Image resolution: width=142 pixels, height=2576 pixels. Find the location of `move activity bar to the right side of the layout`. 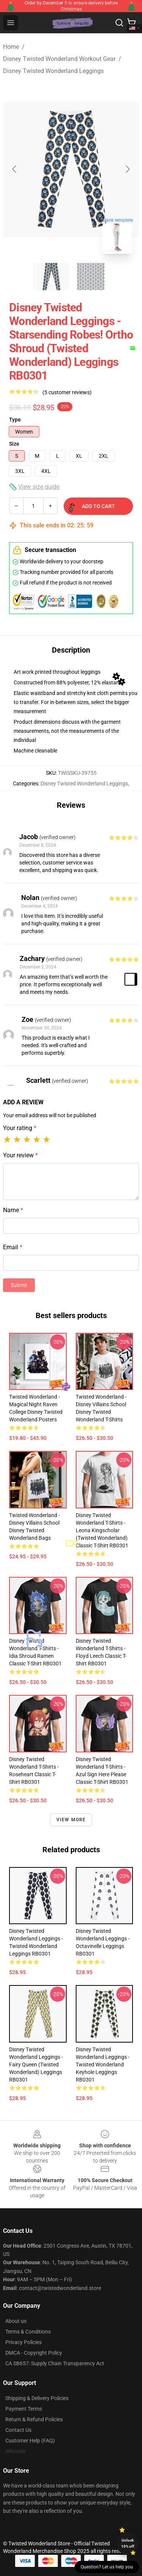

move activity bar to the right side of the layout is located at coordinates (131, 979).